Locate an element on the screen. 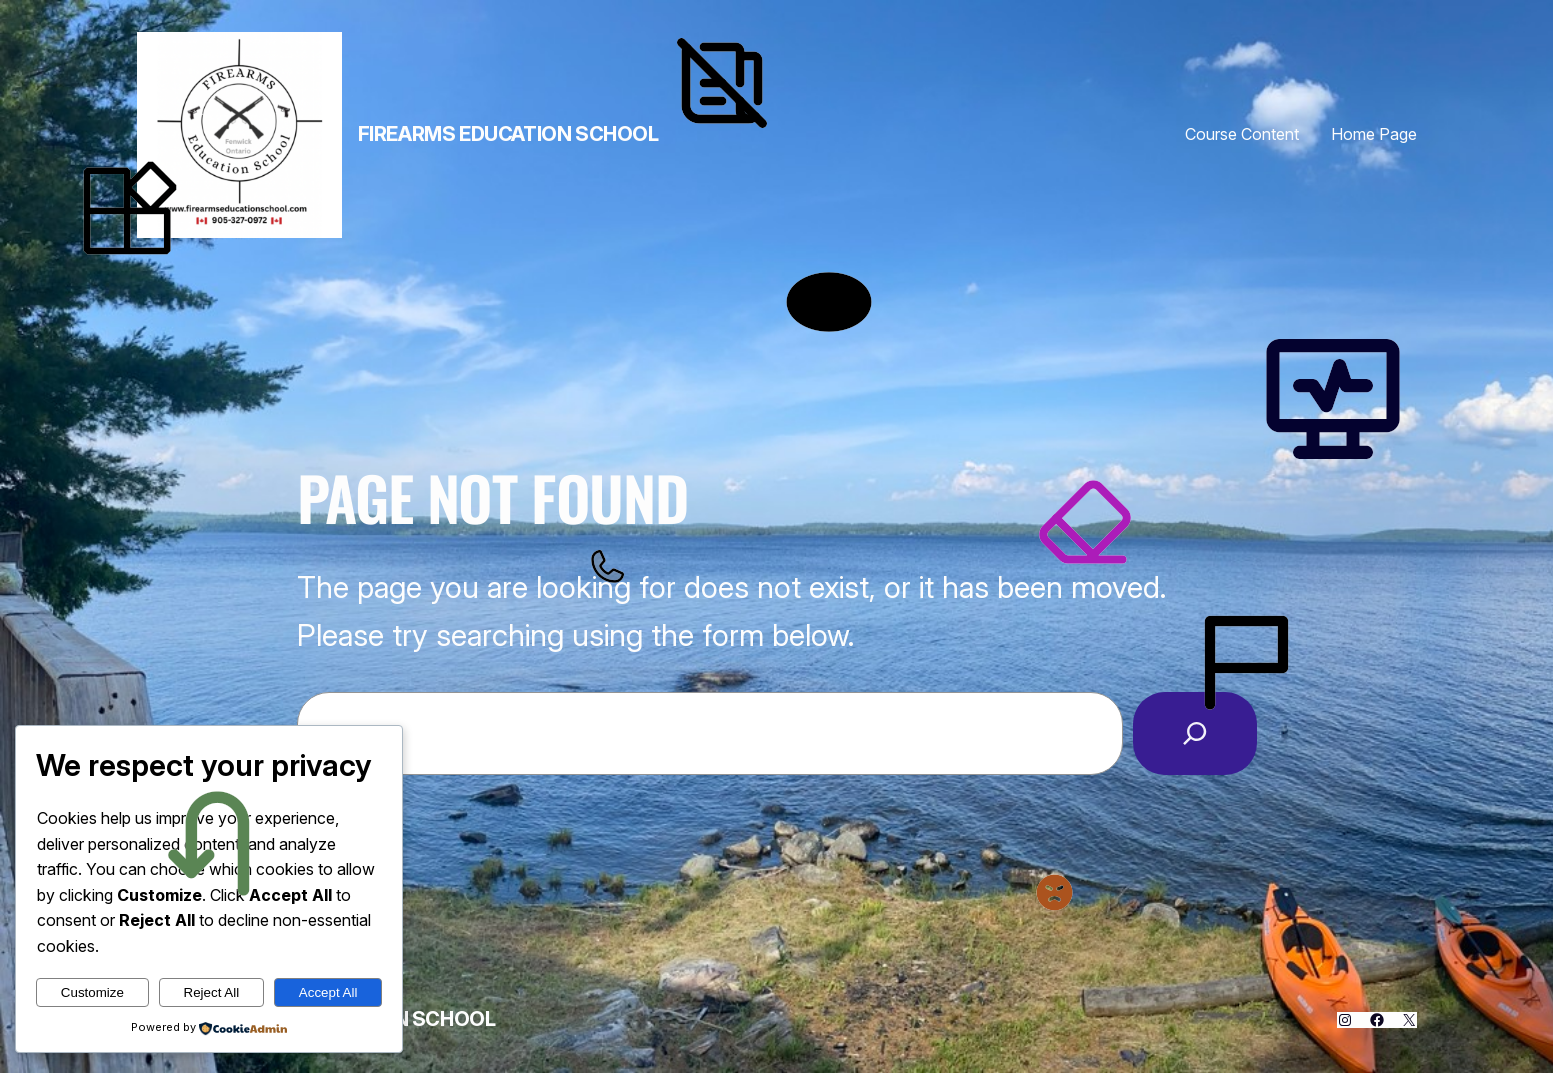  browse and install extensions is located at coordinates (130, 207).